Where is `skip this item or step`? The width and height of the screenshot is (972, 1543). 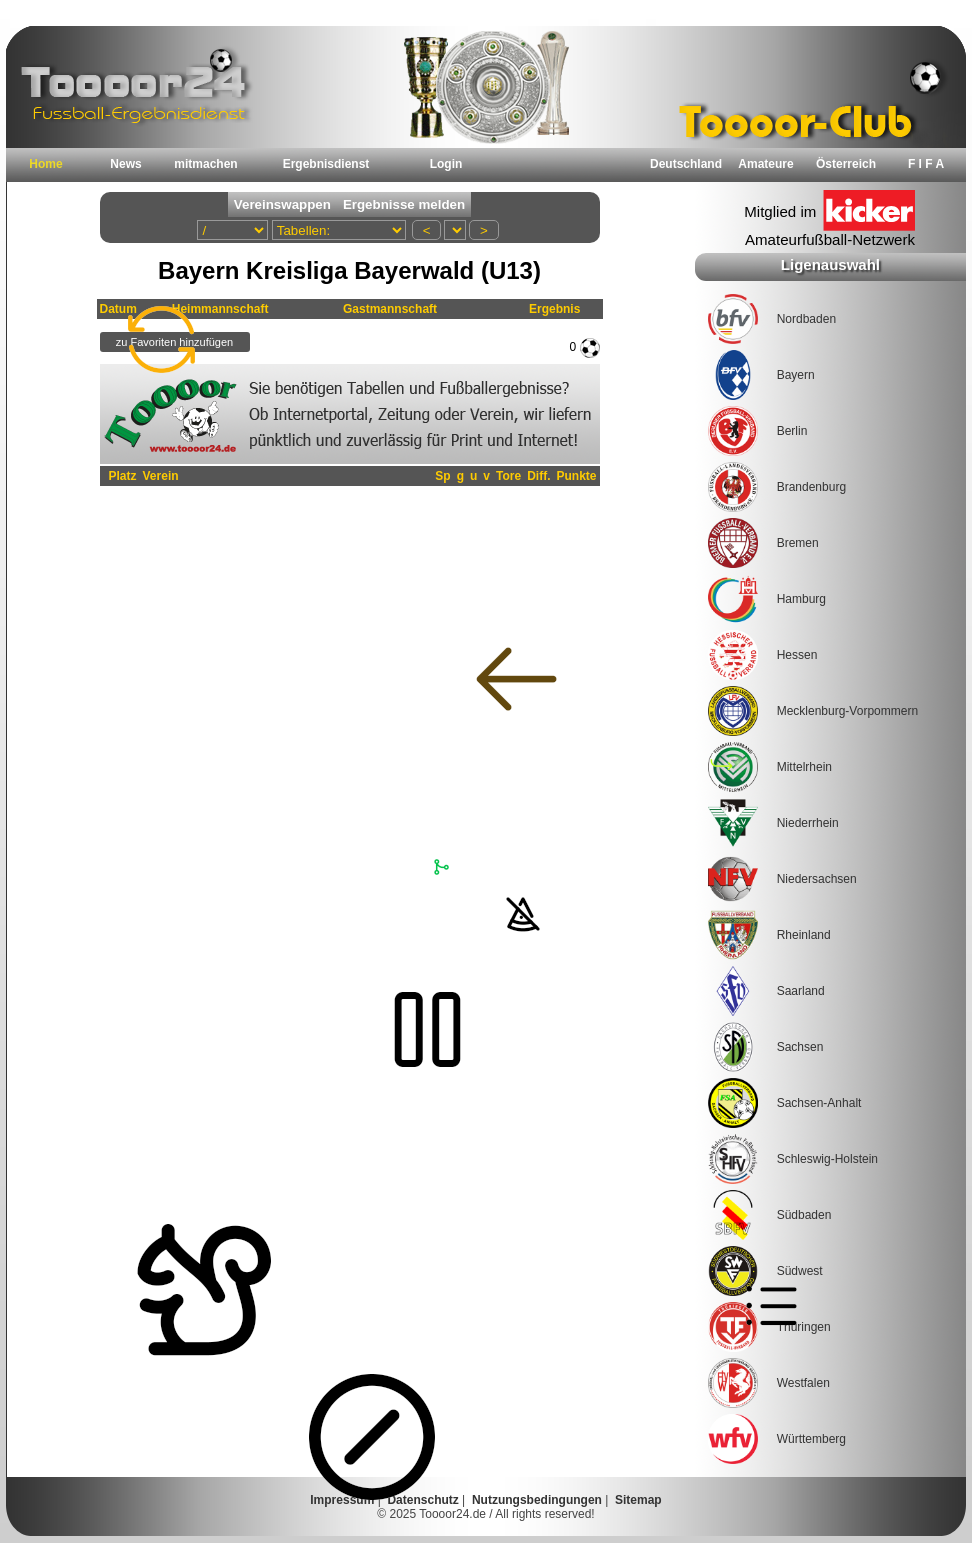 skip this item or step is located at coordinates (372, 1437).